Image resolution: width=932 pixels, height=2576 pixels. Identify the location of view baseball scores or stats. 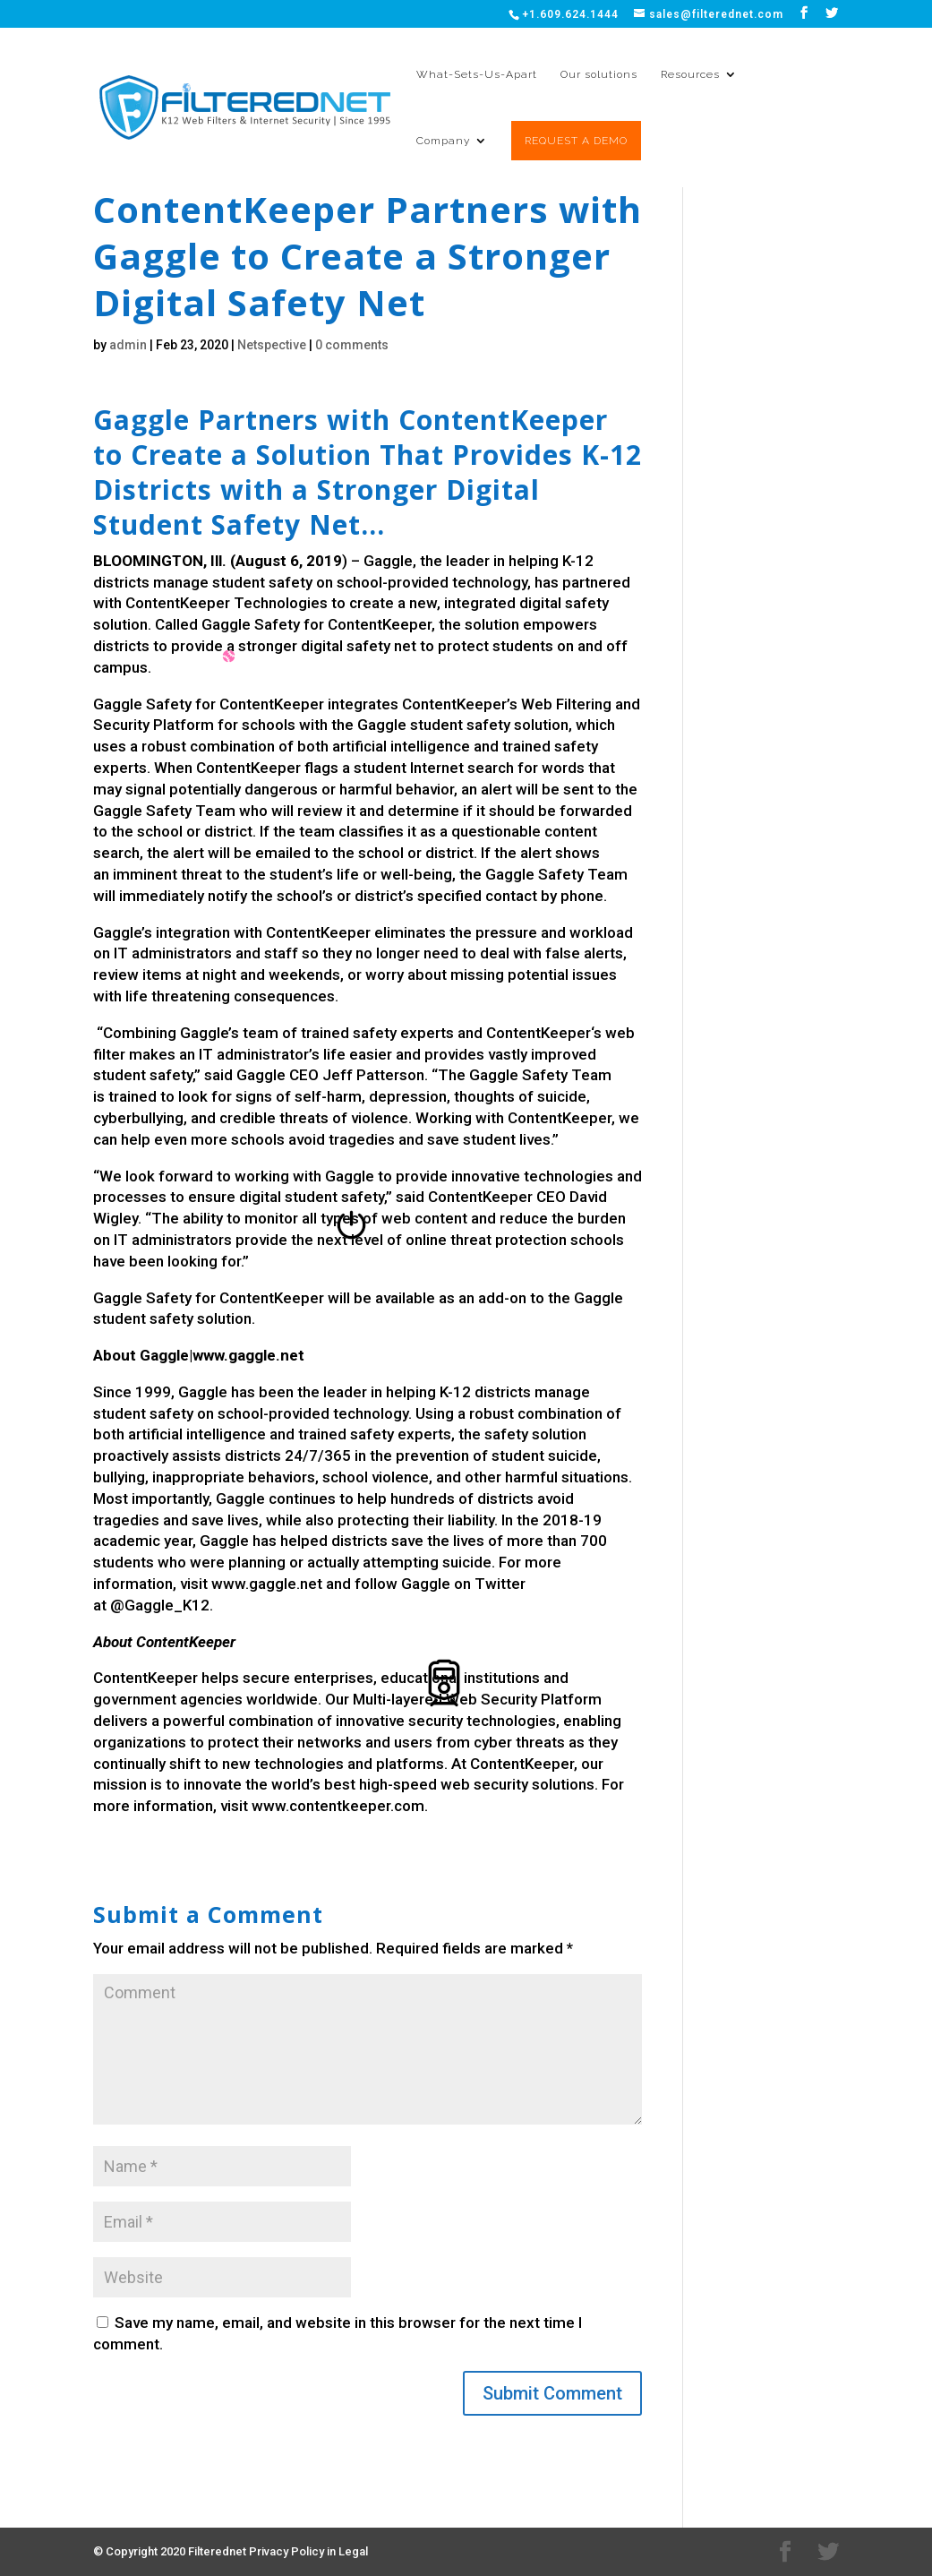
(228, 656).